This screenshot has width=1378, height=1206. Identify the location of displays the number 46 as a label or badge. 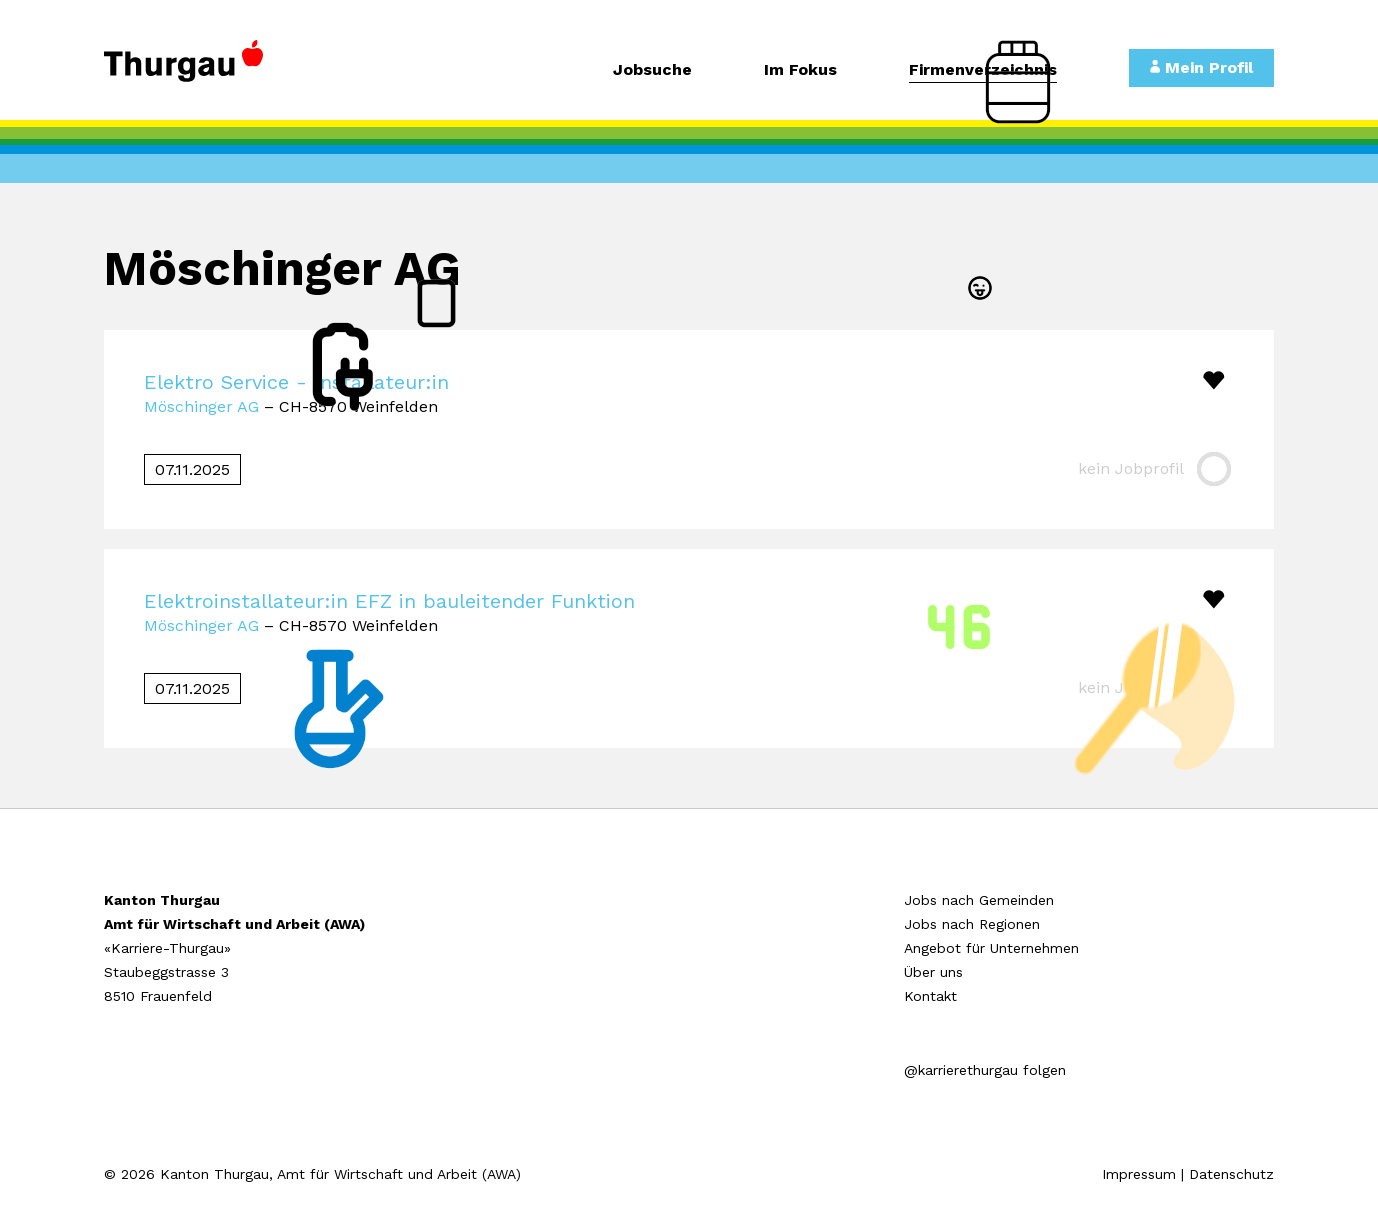
(959, 627).